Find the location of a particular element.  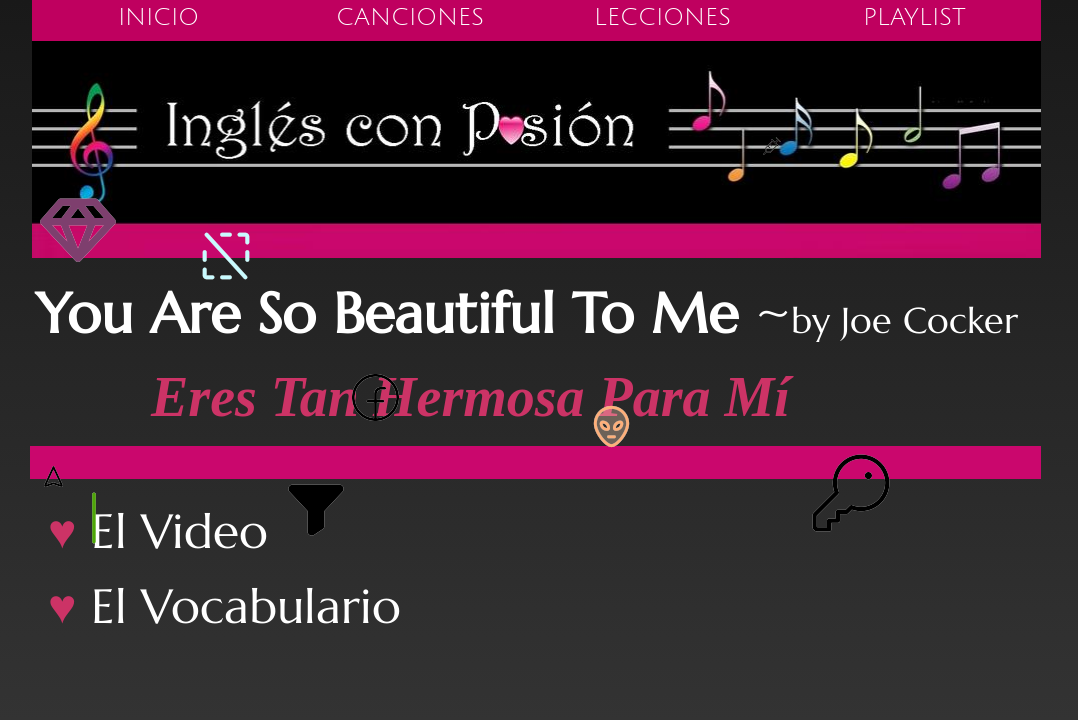

disable selection mode is located at coordinates (226, 256).